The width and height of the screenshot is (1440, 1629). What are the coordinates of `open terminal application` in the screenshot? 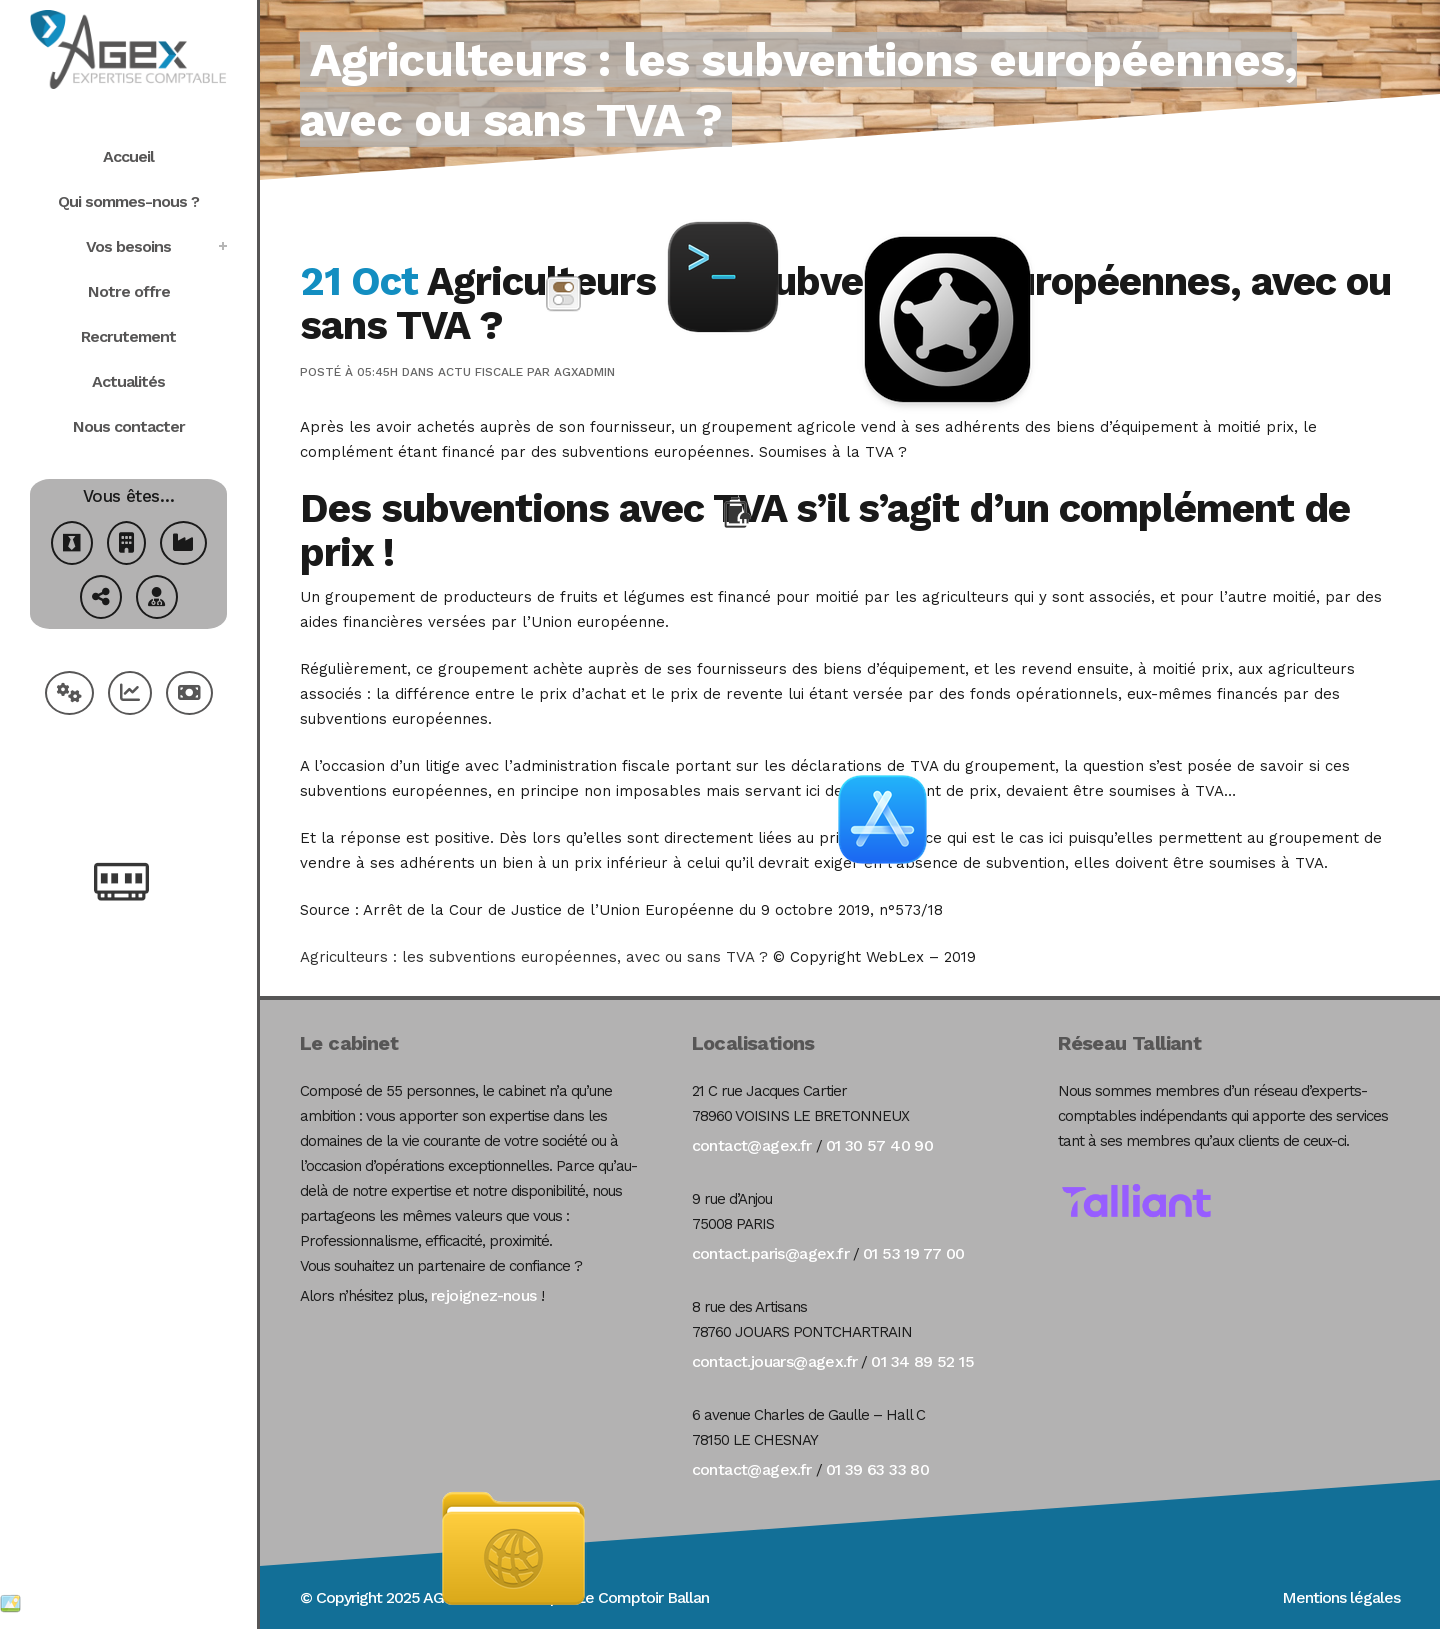 It's located at (723, 277).